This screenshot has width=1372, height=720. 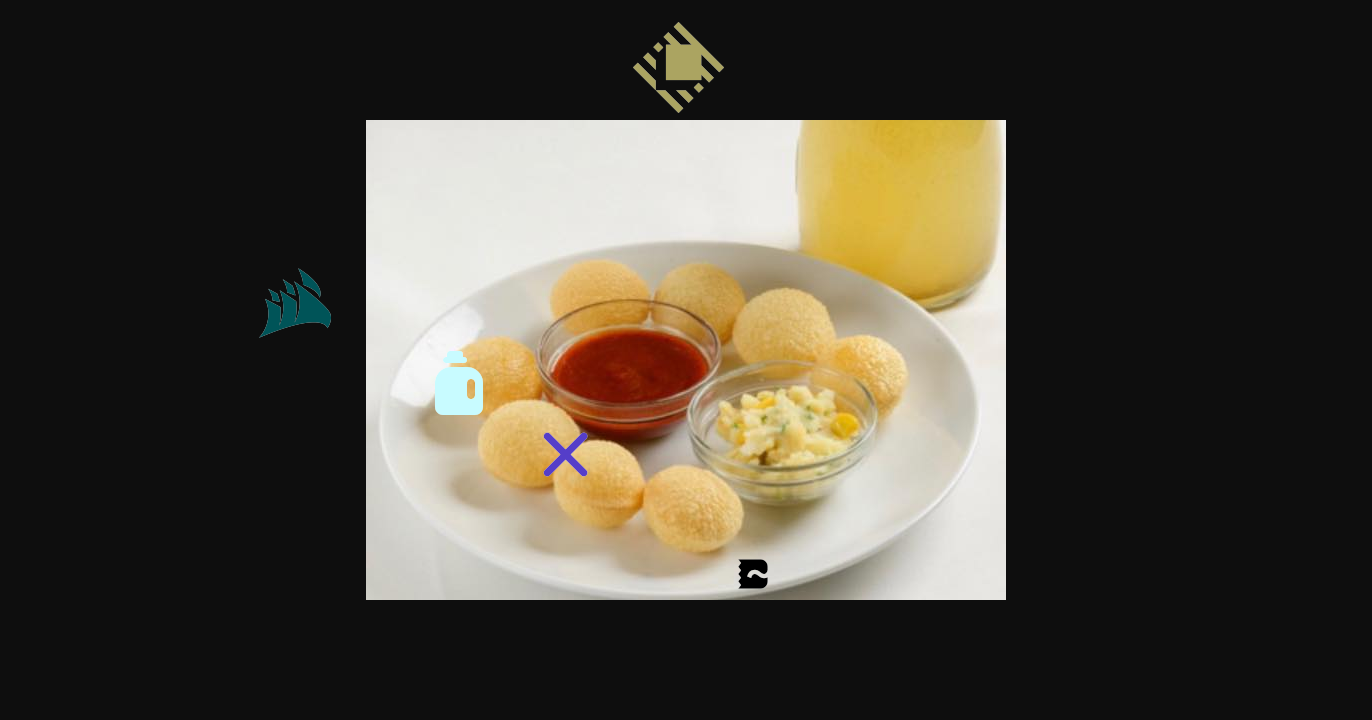 What do you see at coordinates (753, 574) in the screenshot?
I see `Stubber app or service logo` at bounding box center [753, 574].